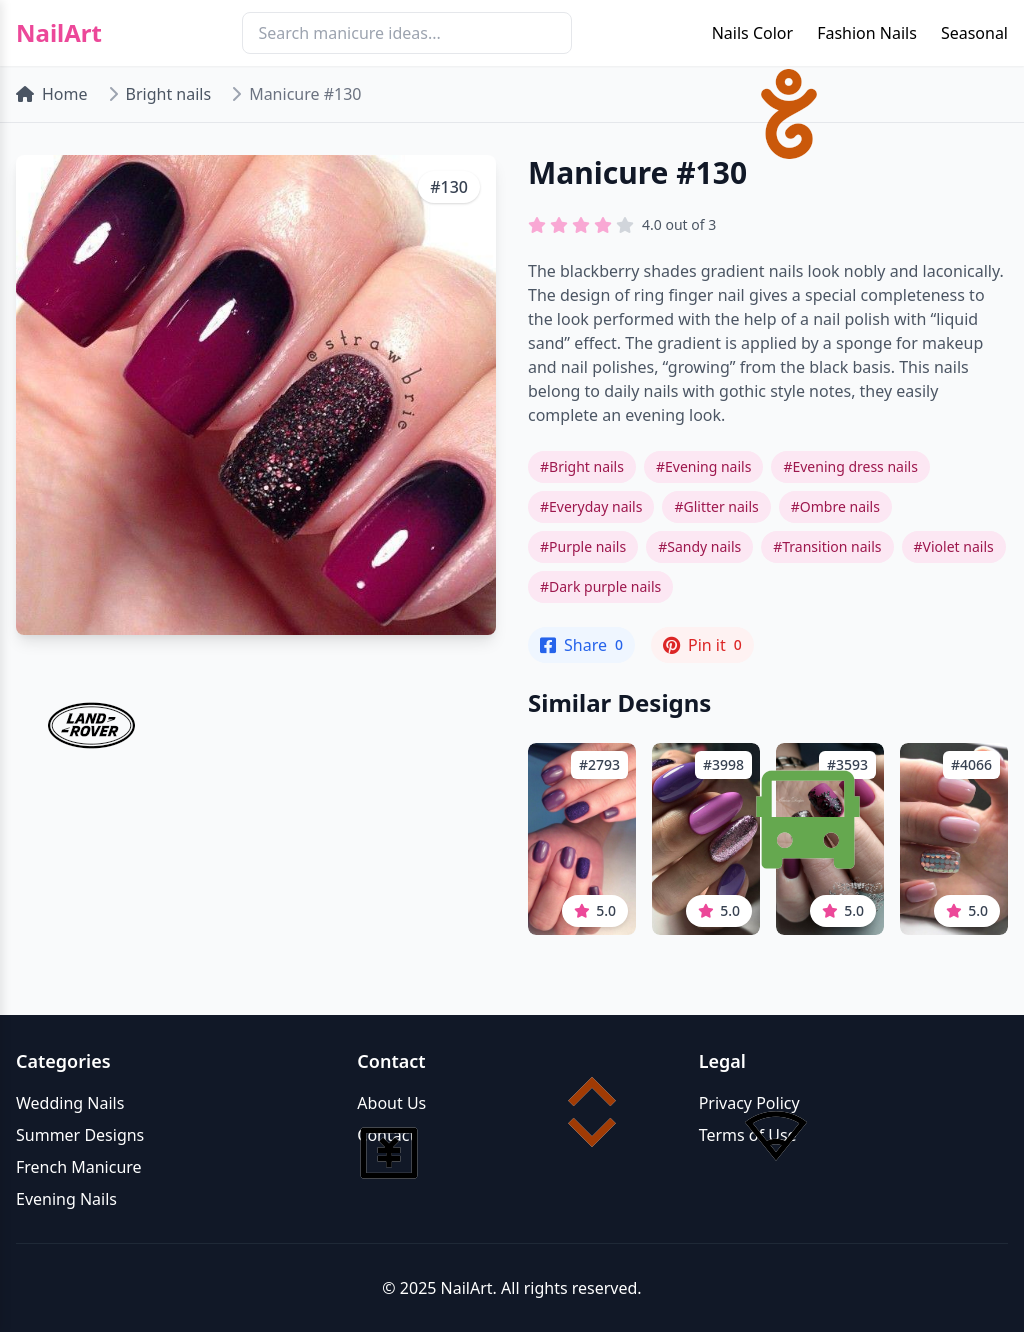 The image size is (1024, 1332). What do you see at coordinates (91, 725) in the screenshot?
I see `land rover brand logo` at bounding box center [91, 725].